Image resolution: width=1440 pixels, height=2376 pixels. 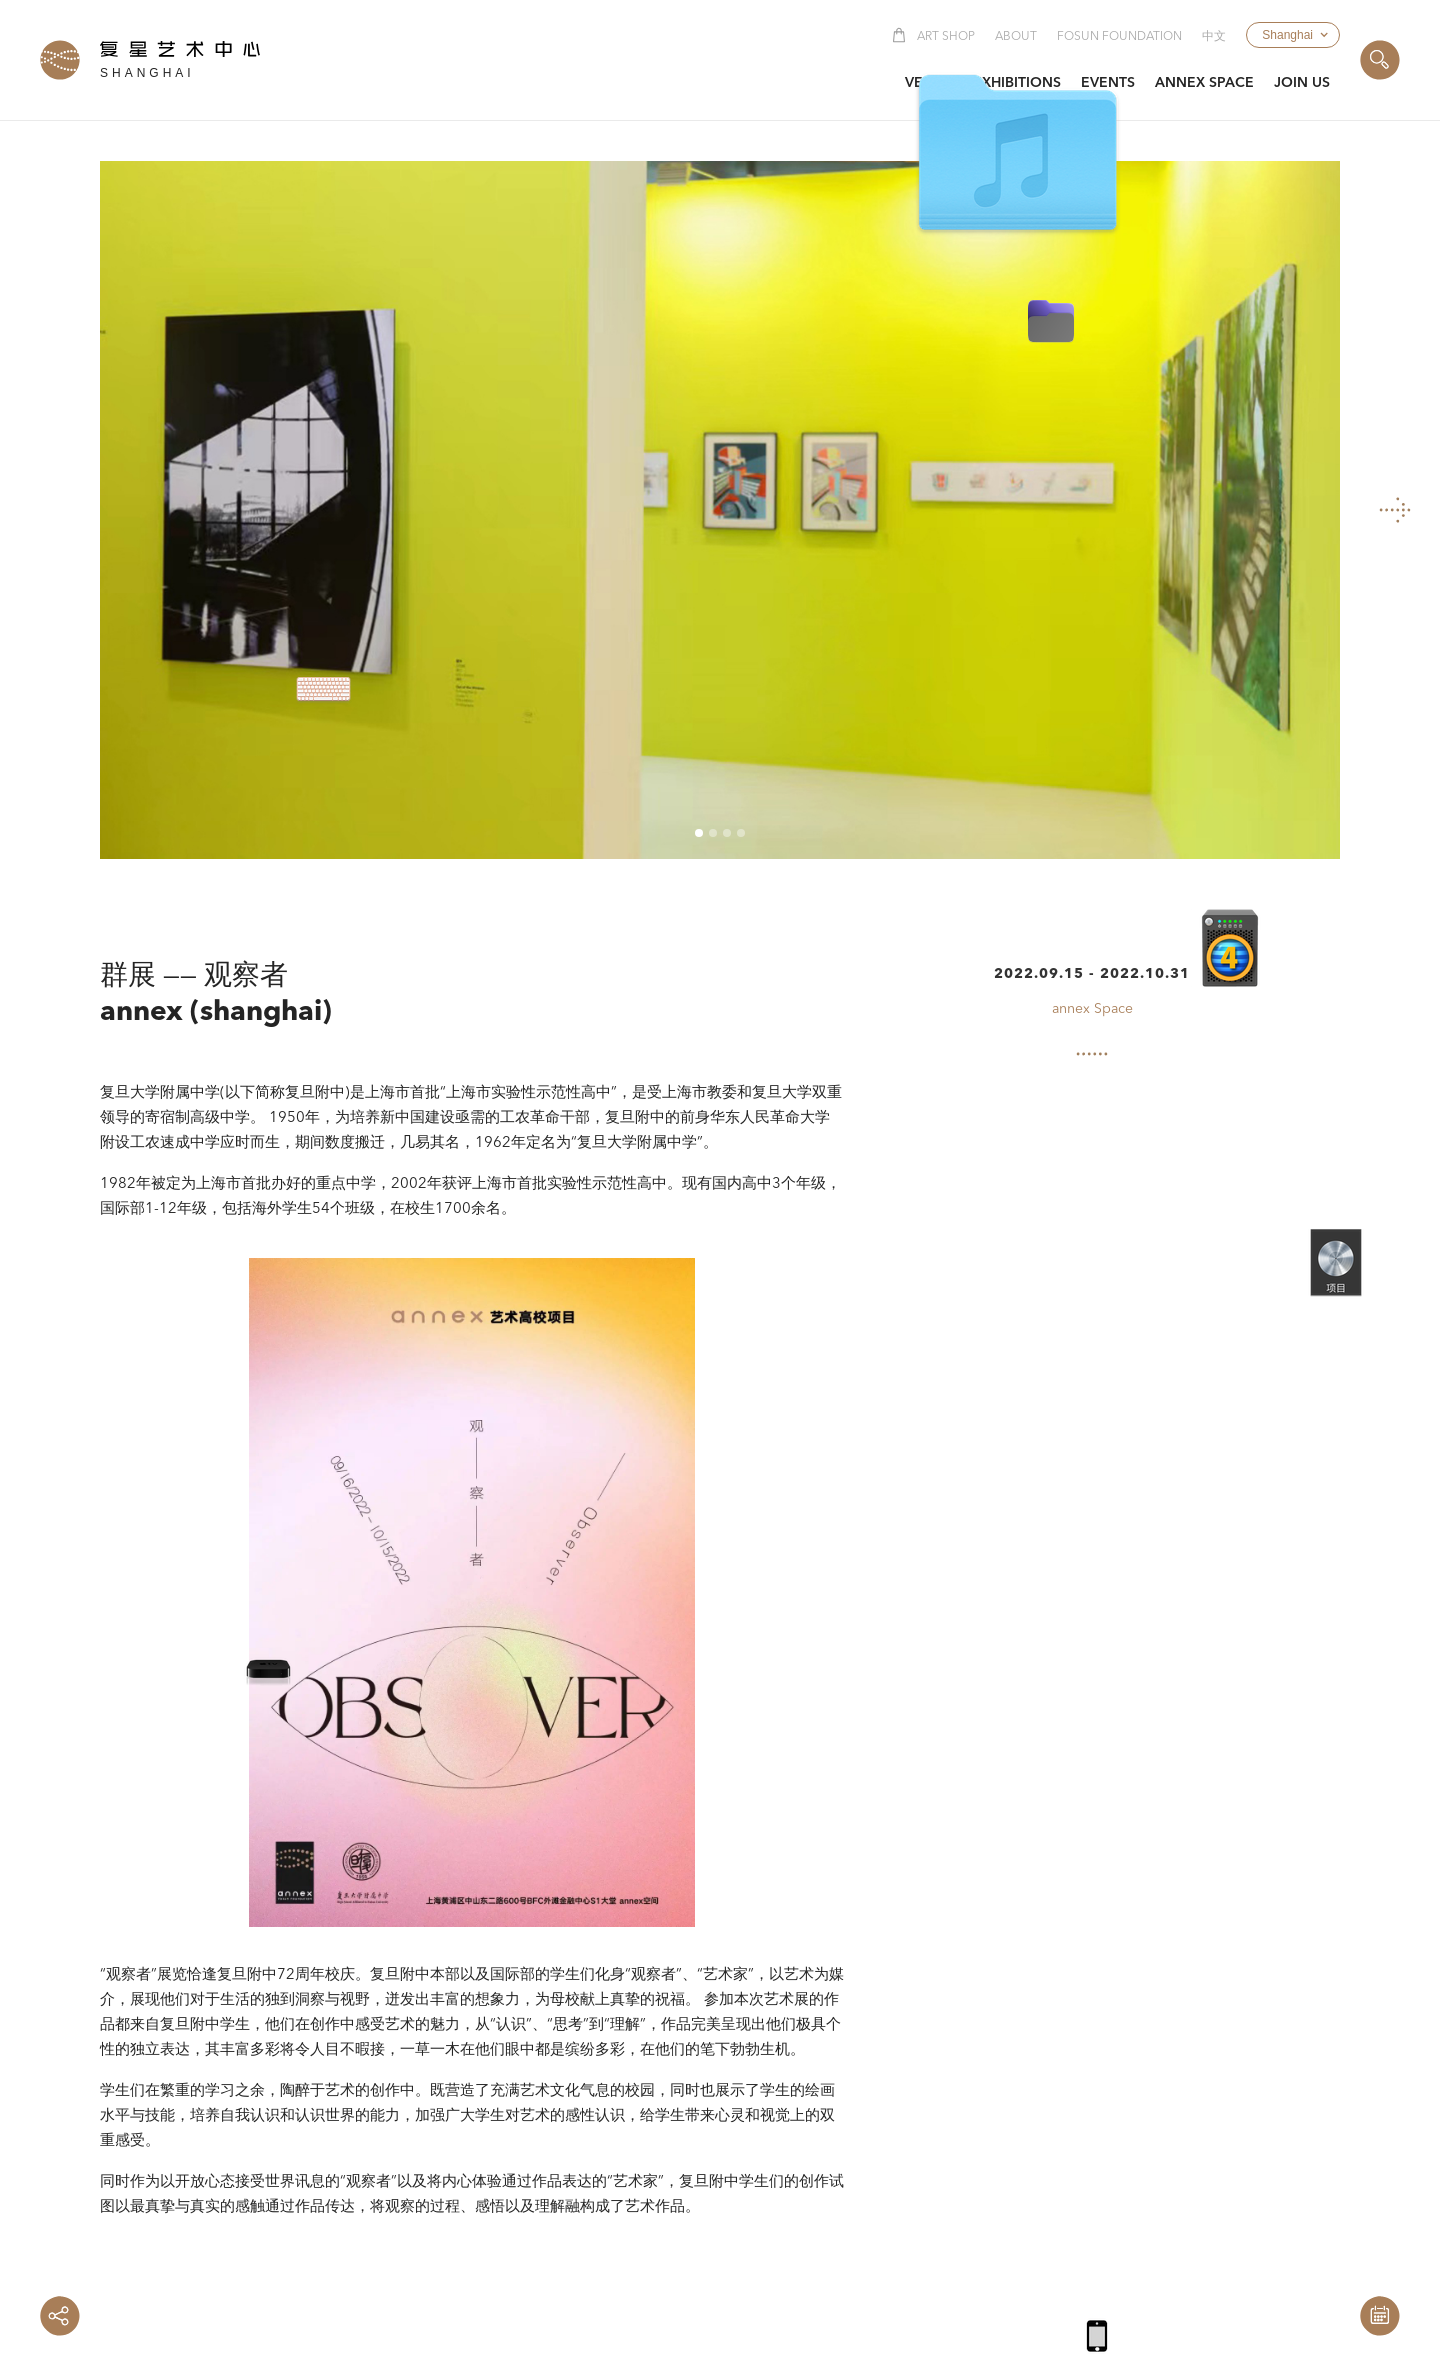 I want to click on access RAID 4 storage configuration, so click(x=1230, y=948).